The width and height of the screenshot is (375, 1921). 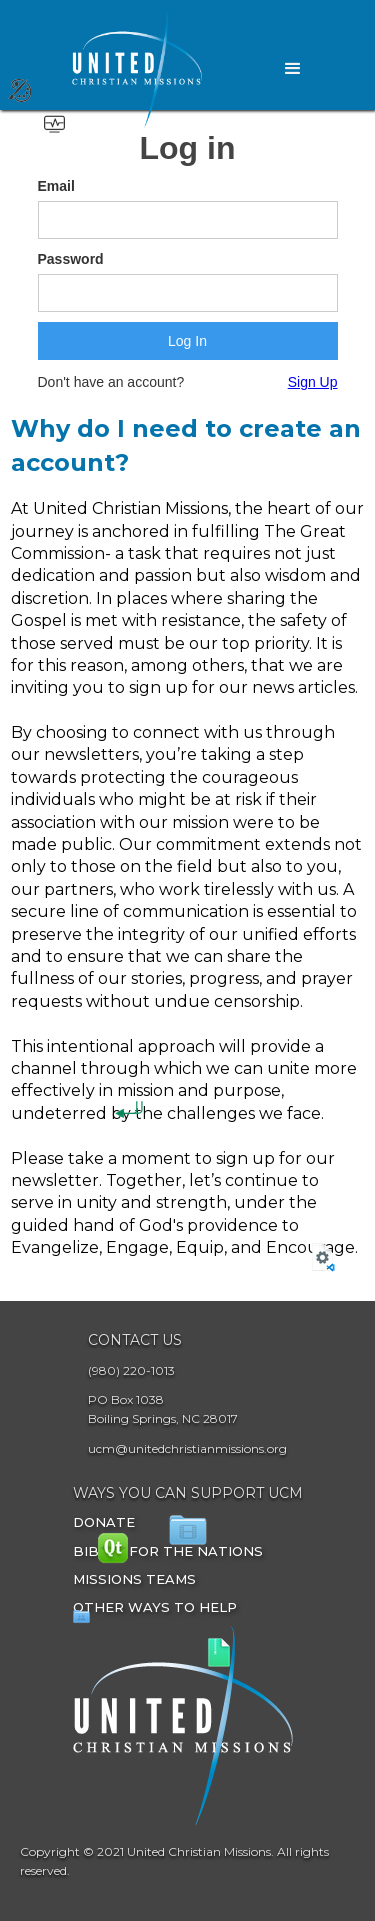 I want to click on access device diagnostics and system health, so click(x=54, y=123).